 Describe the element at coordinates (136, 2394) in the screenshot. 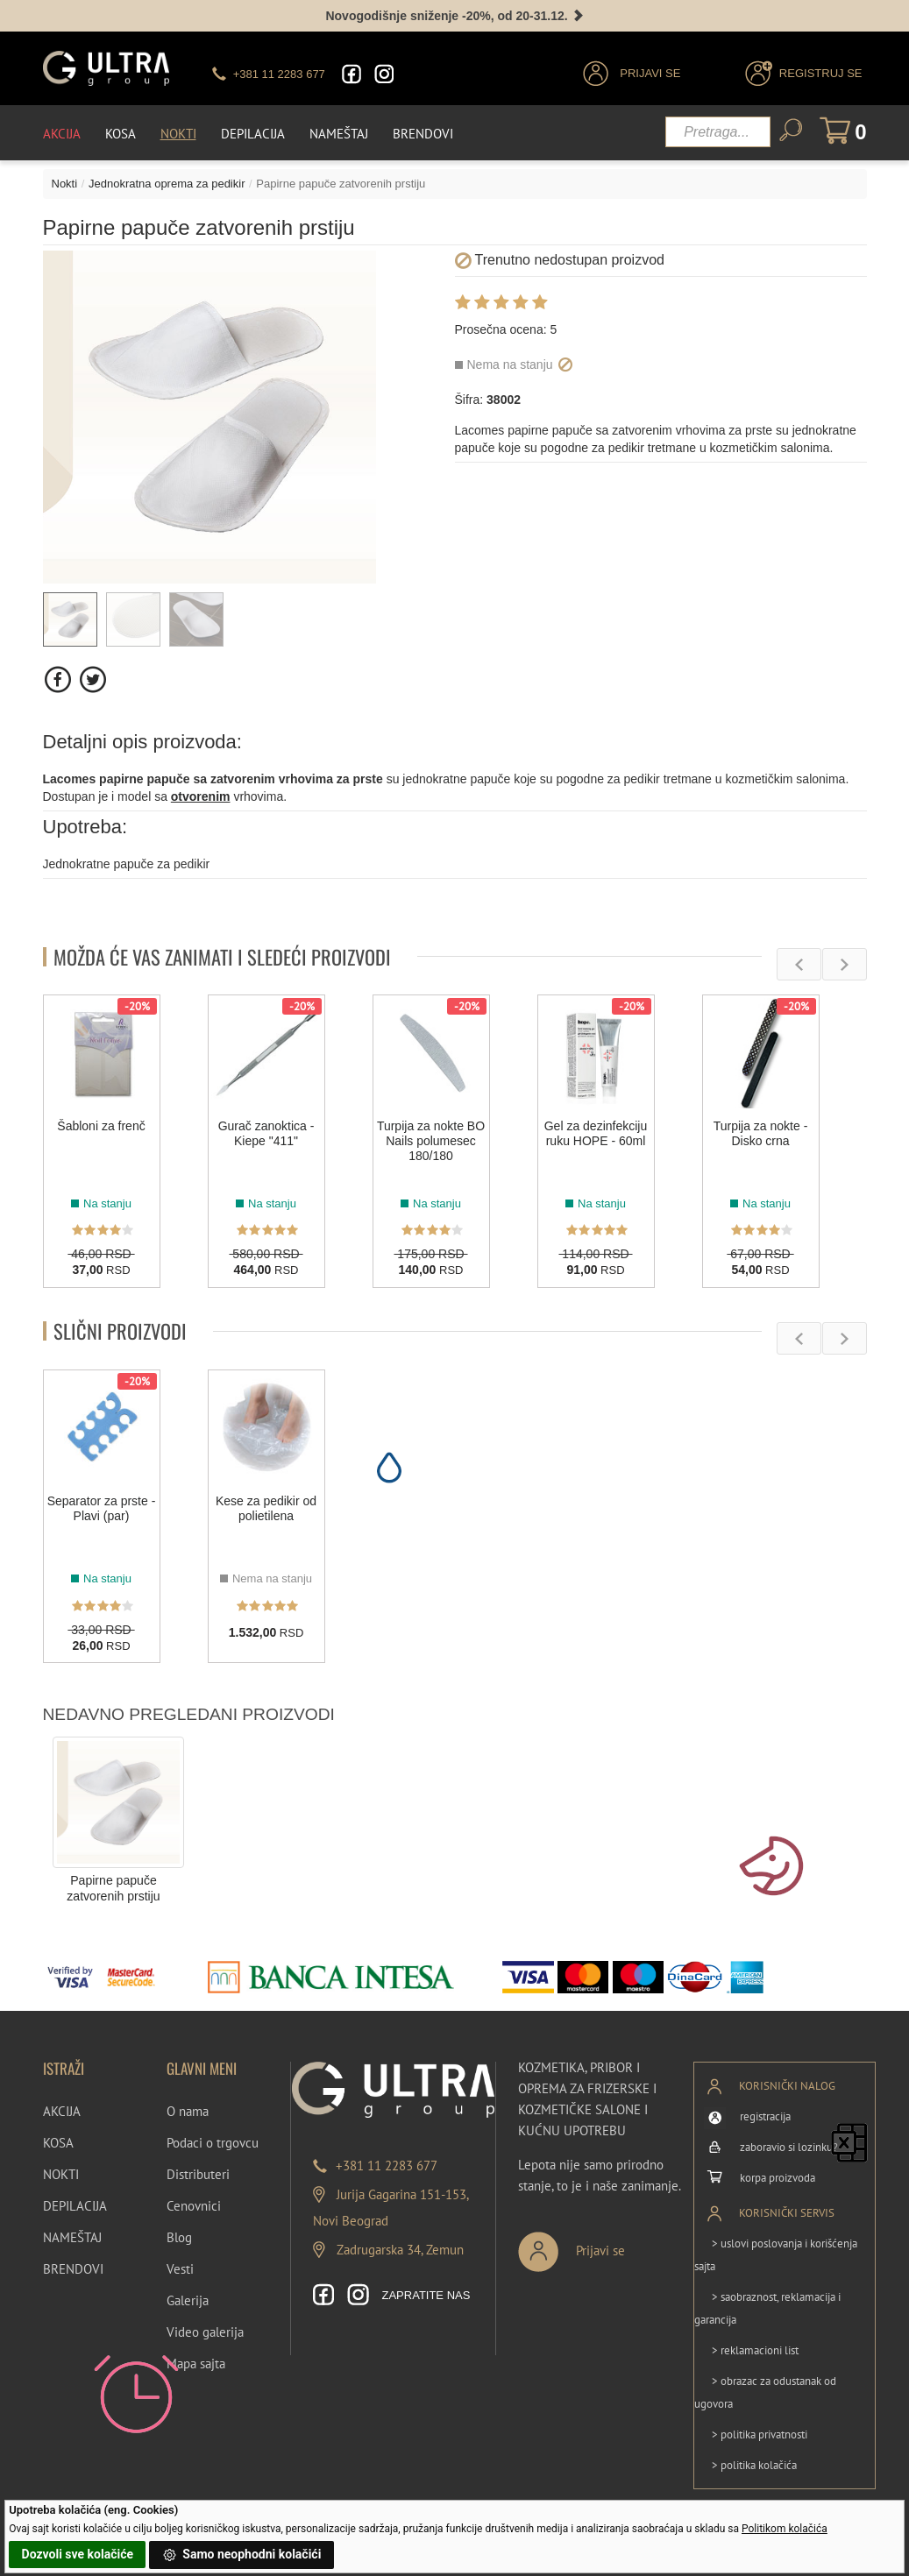

I see `set or manage alarms` at that location.